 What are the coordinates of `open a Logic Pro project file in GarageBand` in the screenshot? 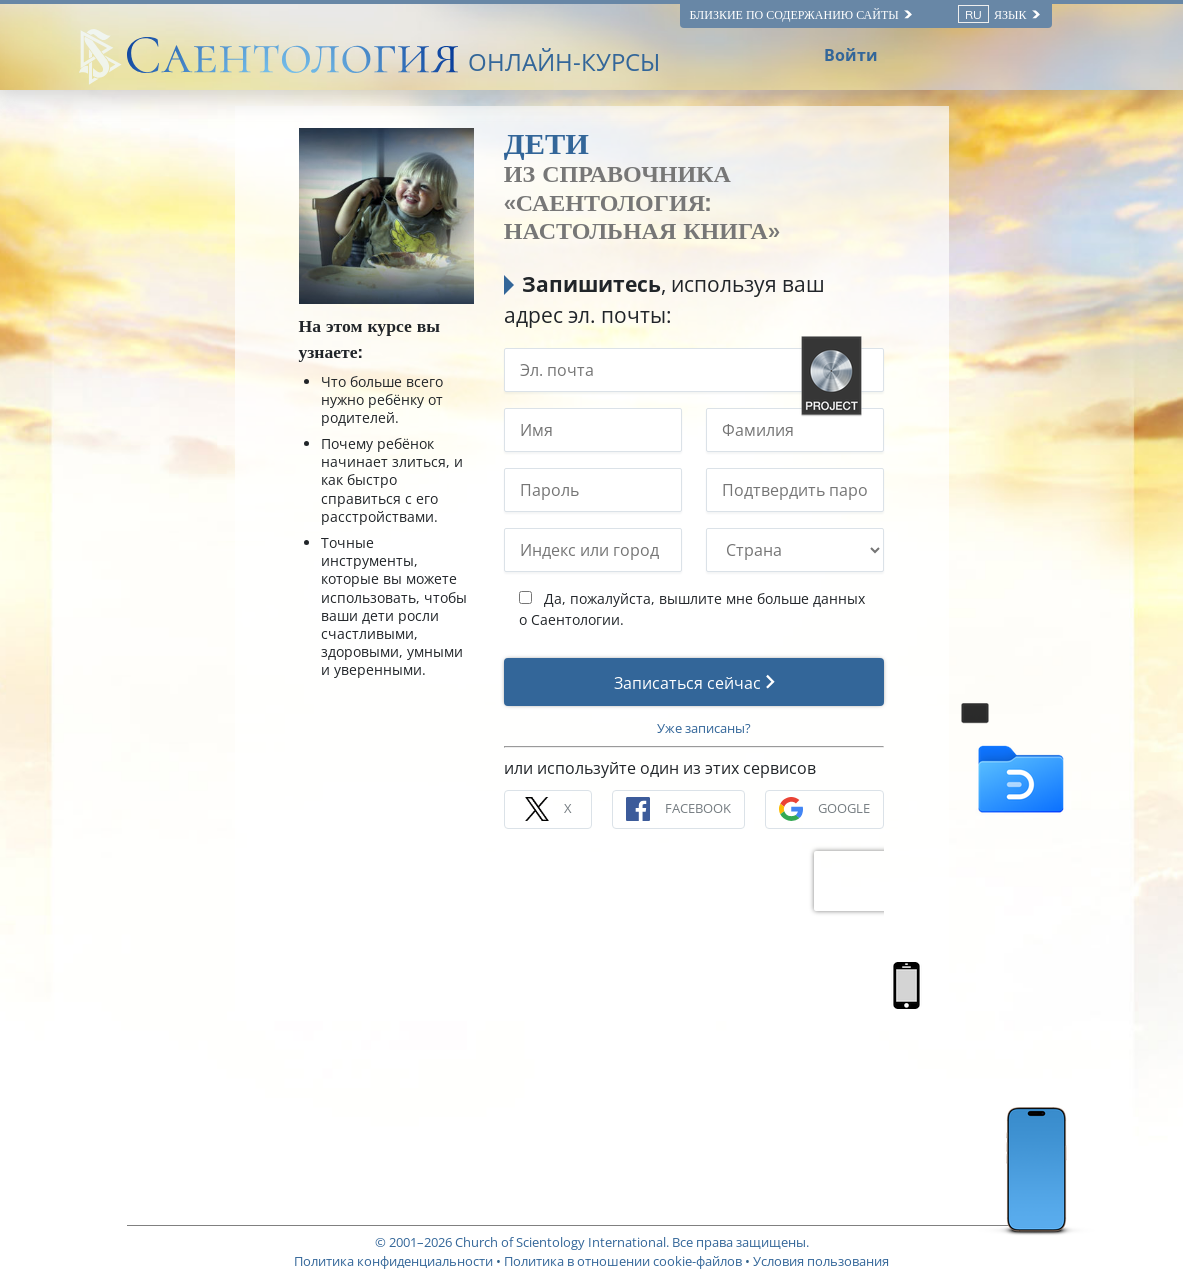 It's located at (831, 377).